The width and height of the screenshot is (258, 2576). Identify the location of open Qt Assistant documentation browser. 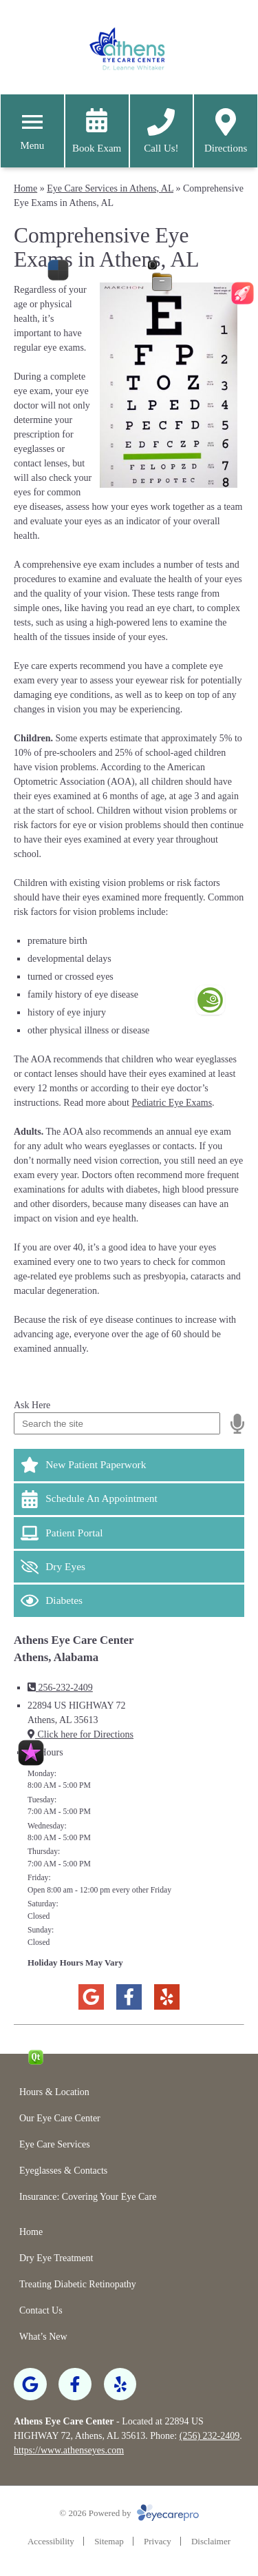
(36, 2057).